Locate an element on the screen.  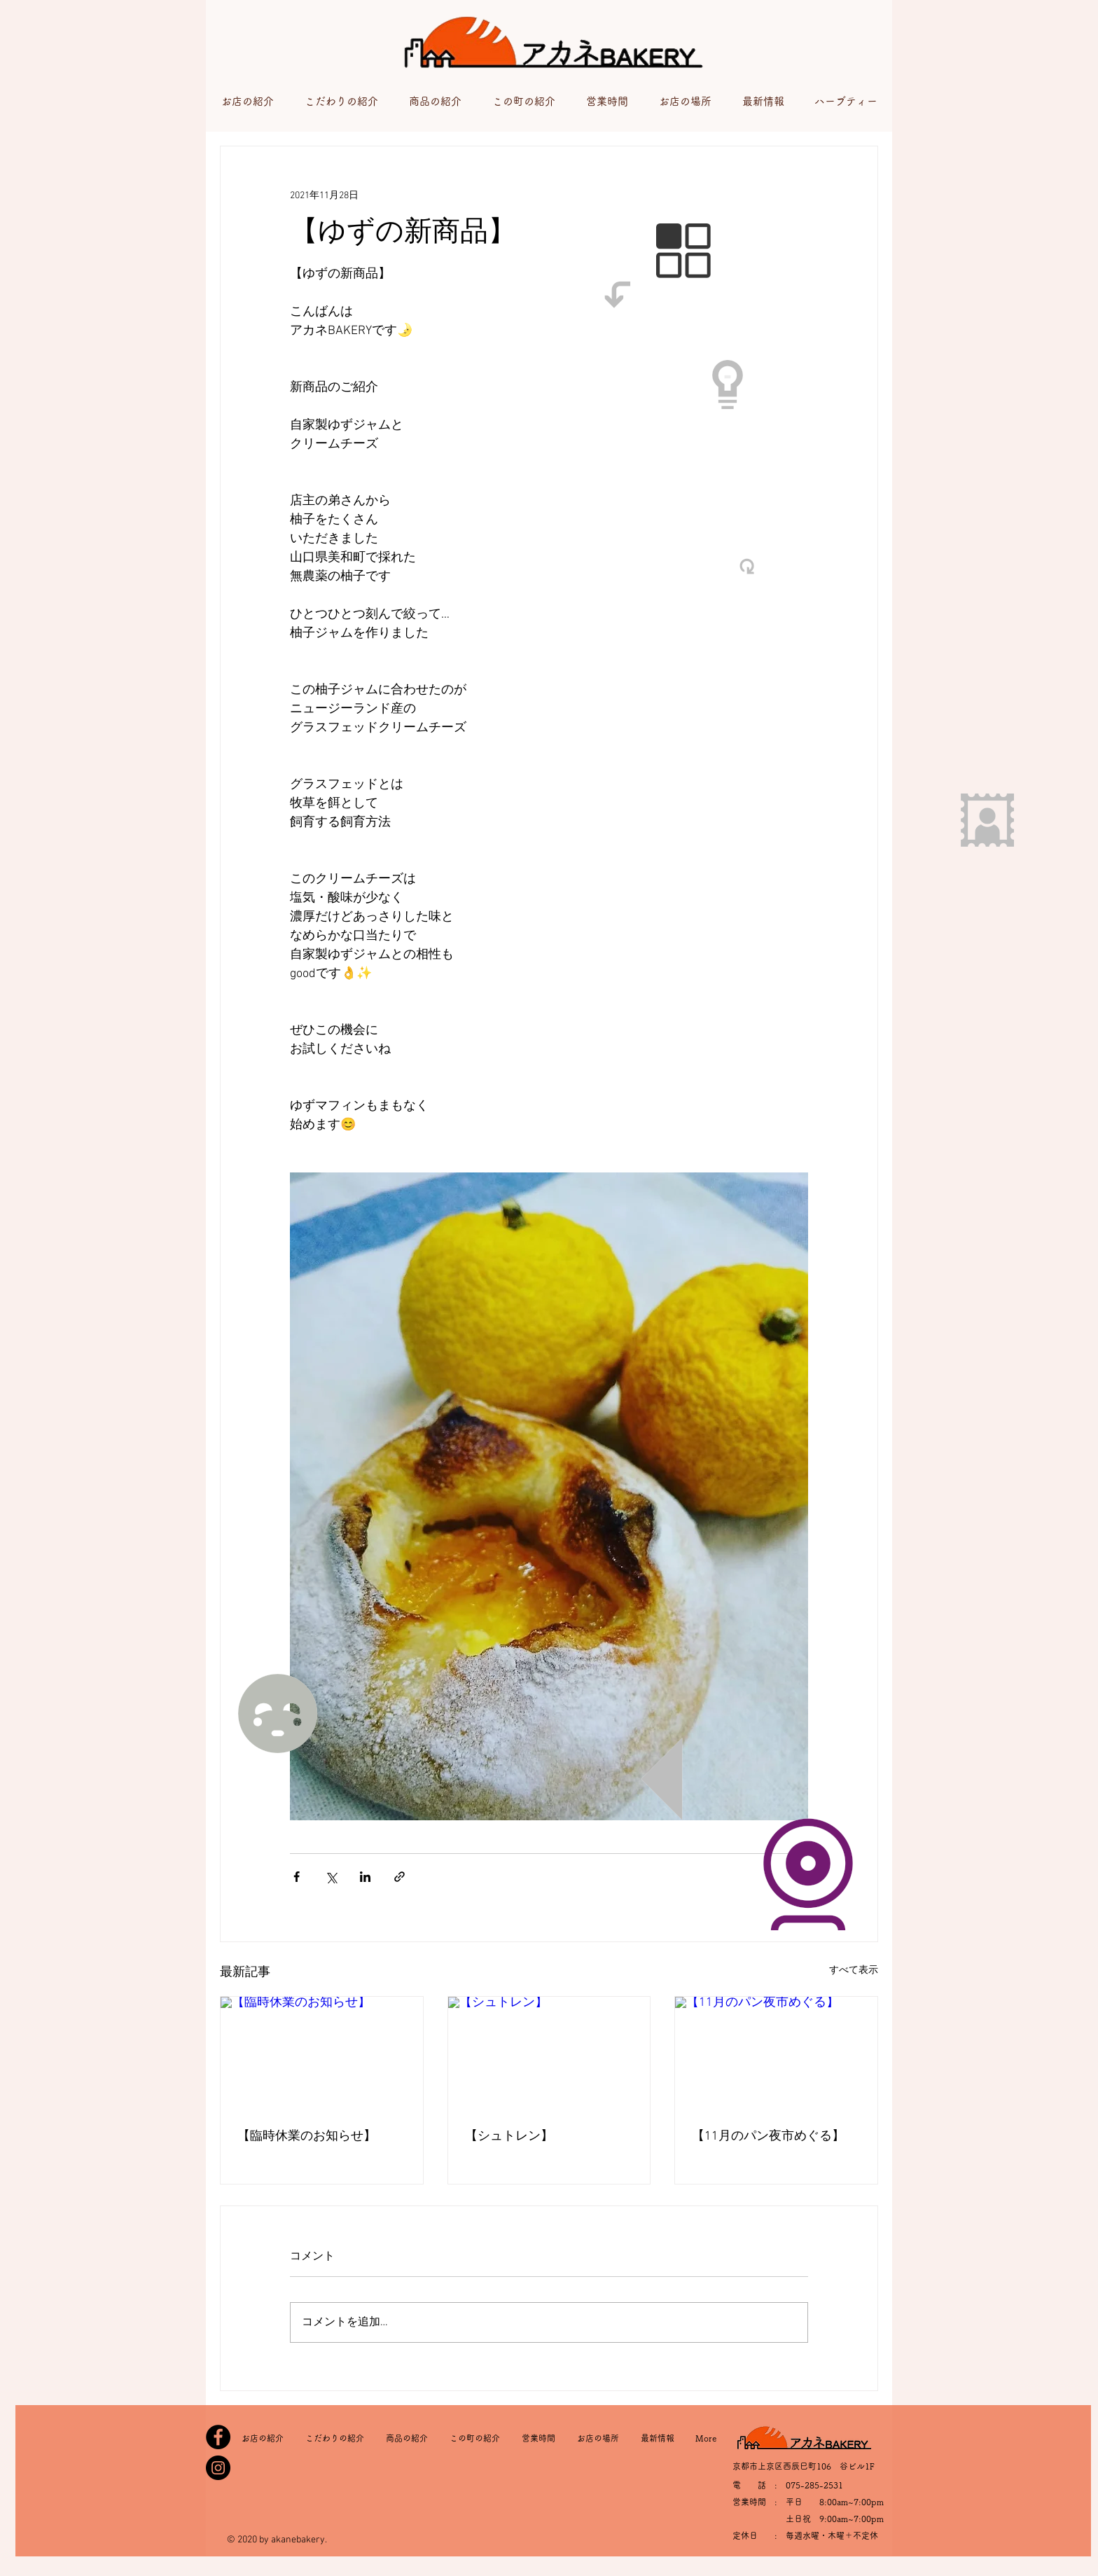
access application preferences or settings is located at coordinates (685, 252).